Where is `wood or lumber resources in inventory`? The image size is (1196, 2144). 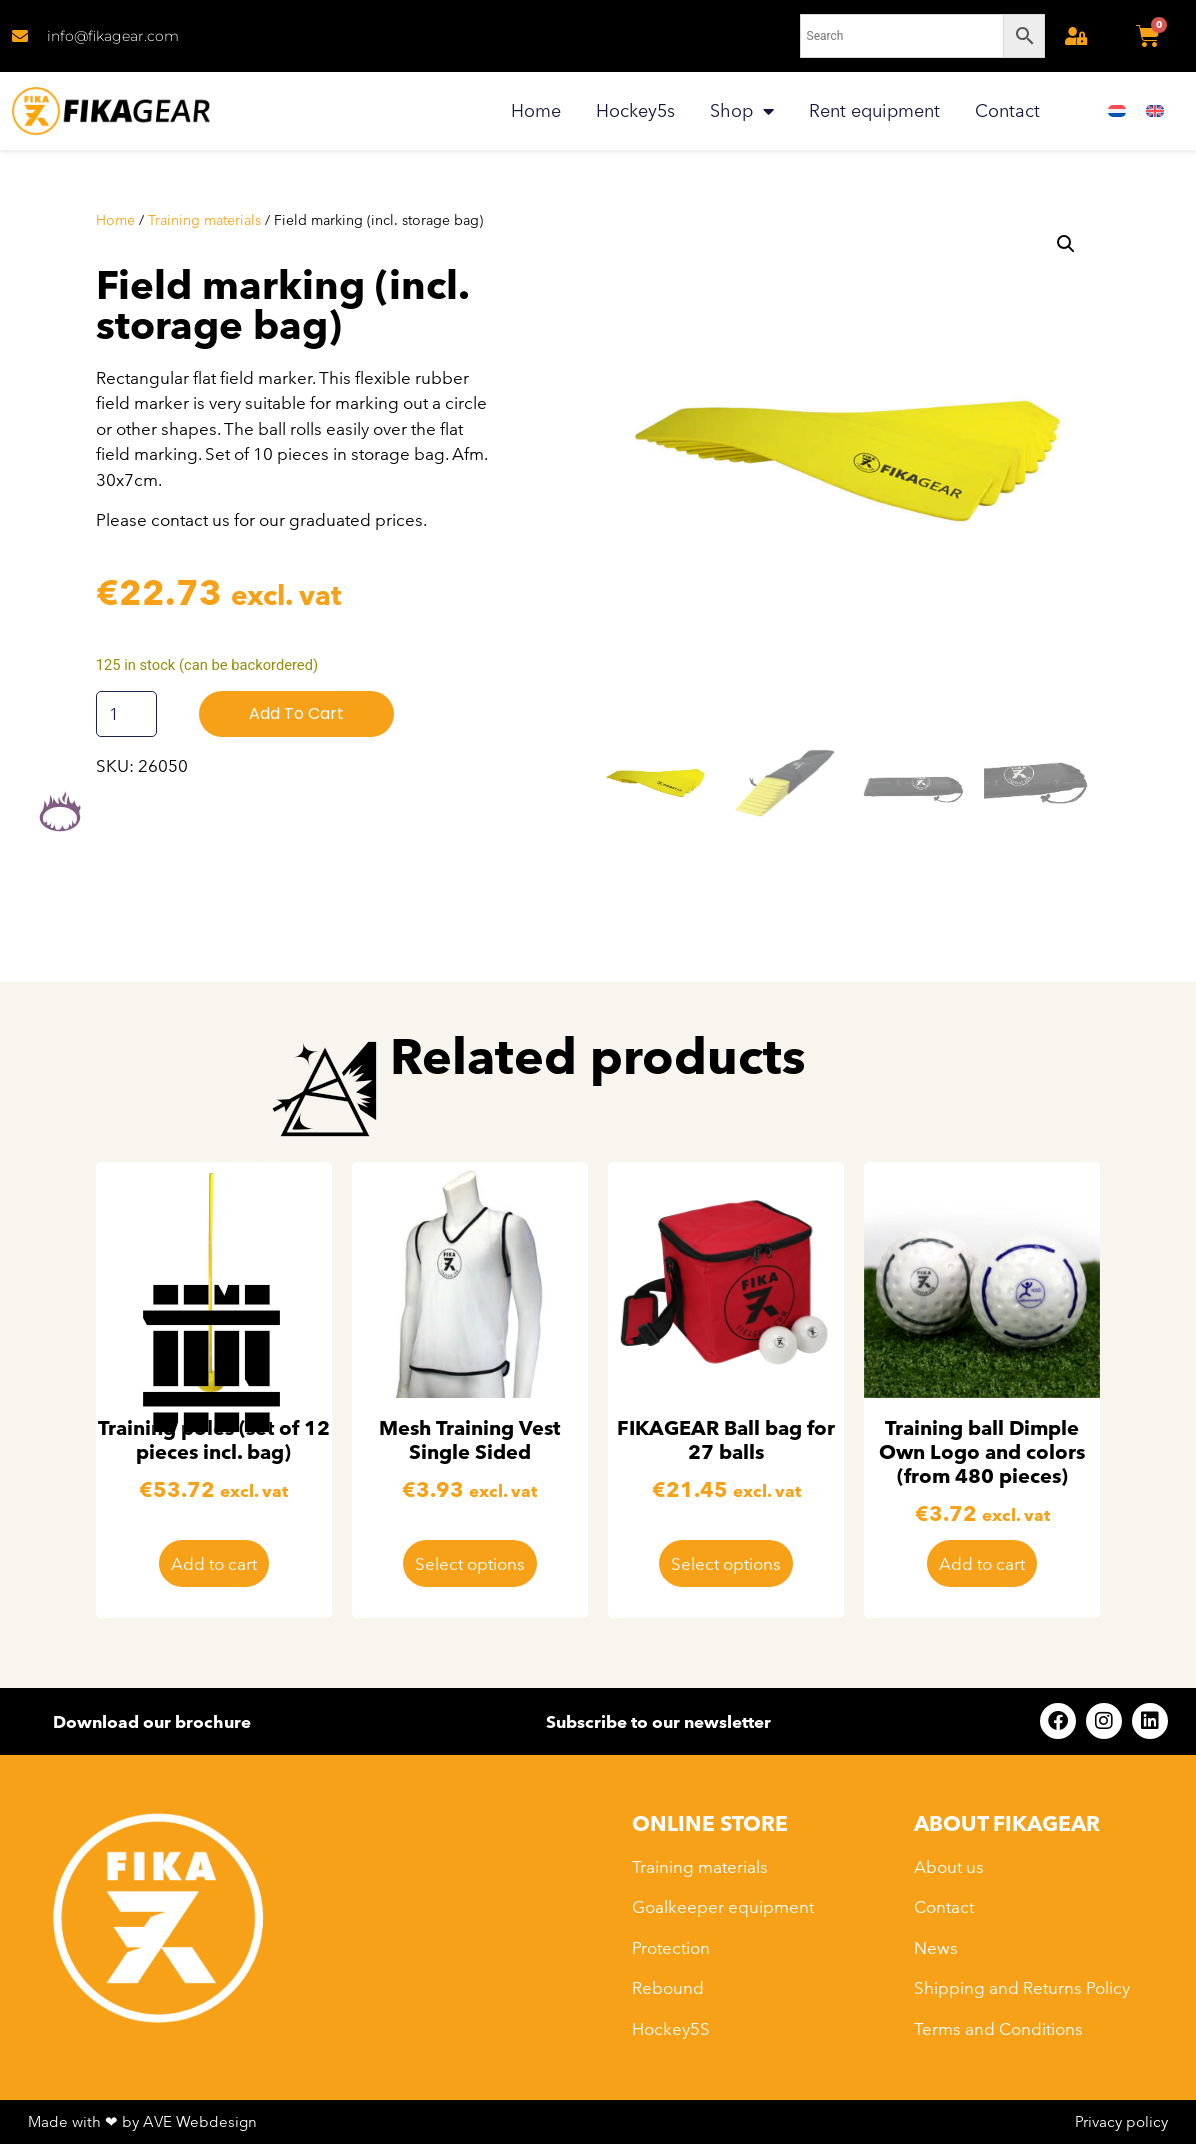 wood or lumber resources in inventory is located at coordinates (211, 1358).